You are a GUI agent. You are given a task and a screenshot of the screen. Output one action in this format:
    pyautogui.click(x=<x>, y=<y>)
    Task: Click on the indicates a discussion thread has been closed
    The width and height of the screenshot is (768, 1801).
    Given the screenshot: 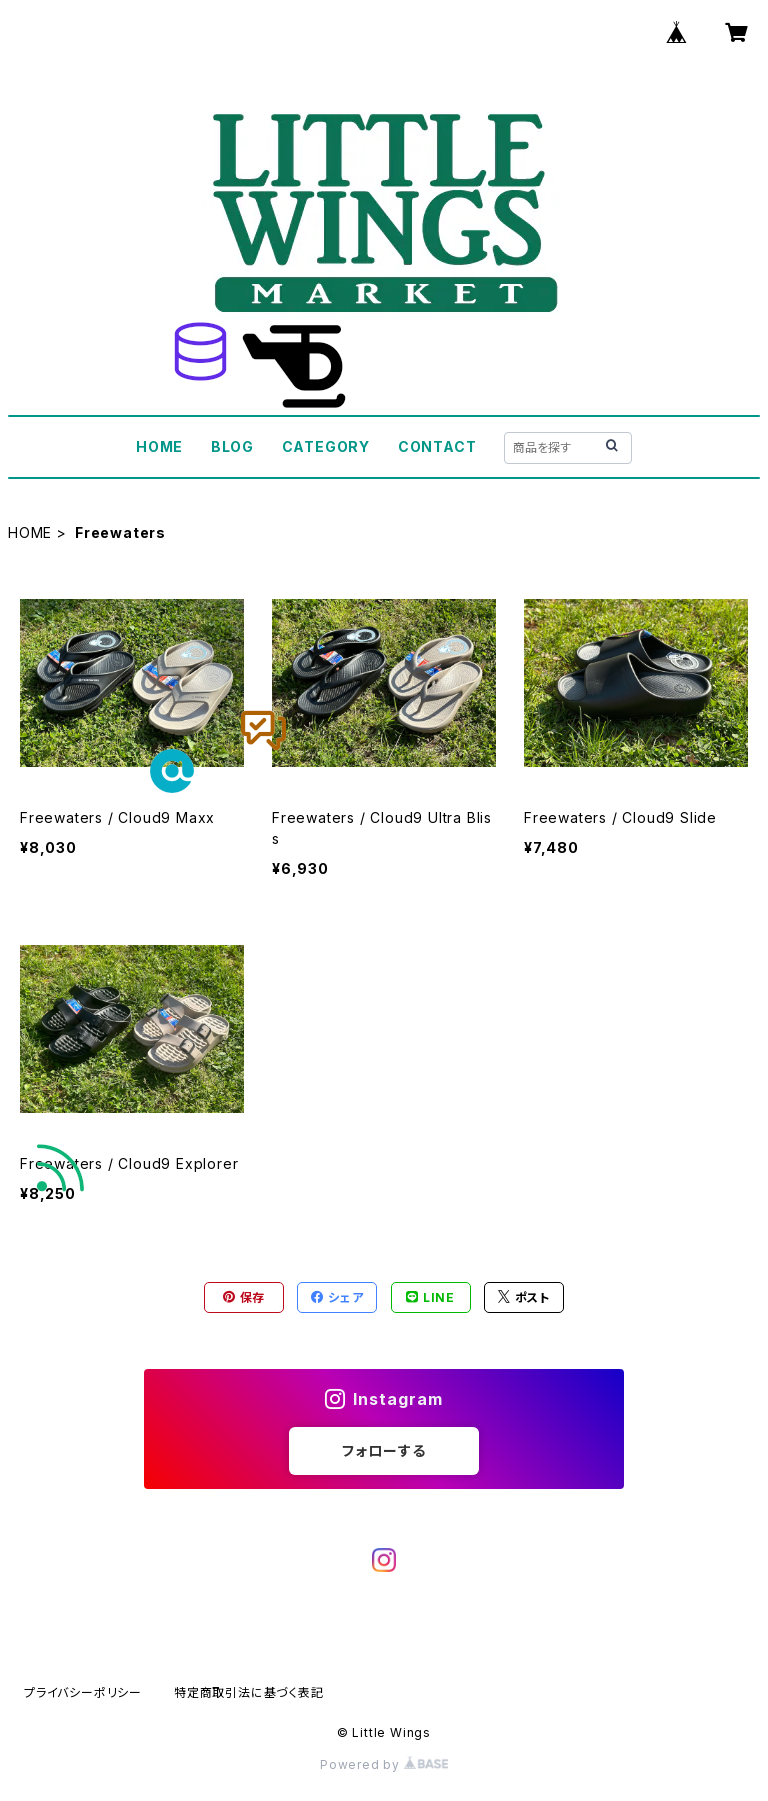 What is the action you would take?
    pyautogui.click(x=263, y=730)
    